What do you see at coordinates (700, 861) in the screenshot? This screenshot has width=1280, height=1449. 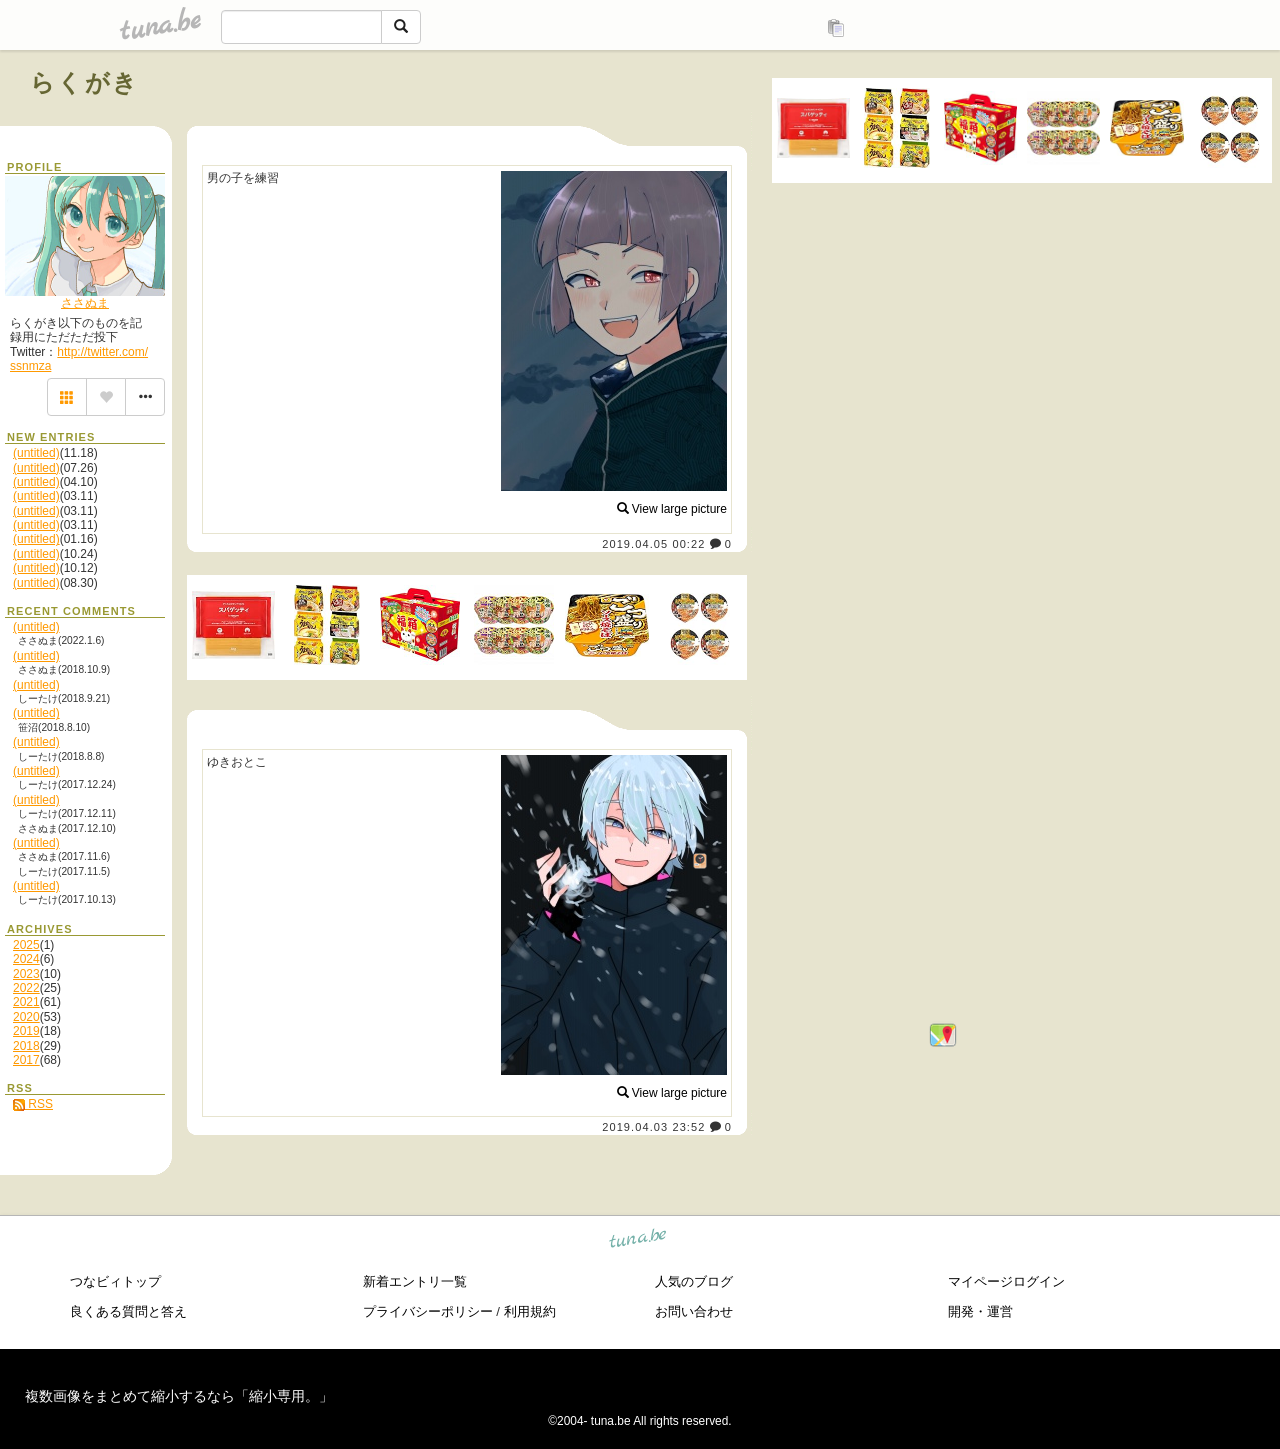 I see `indicates package manager is waiting or queued` at bounding box center [700, 861].